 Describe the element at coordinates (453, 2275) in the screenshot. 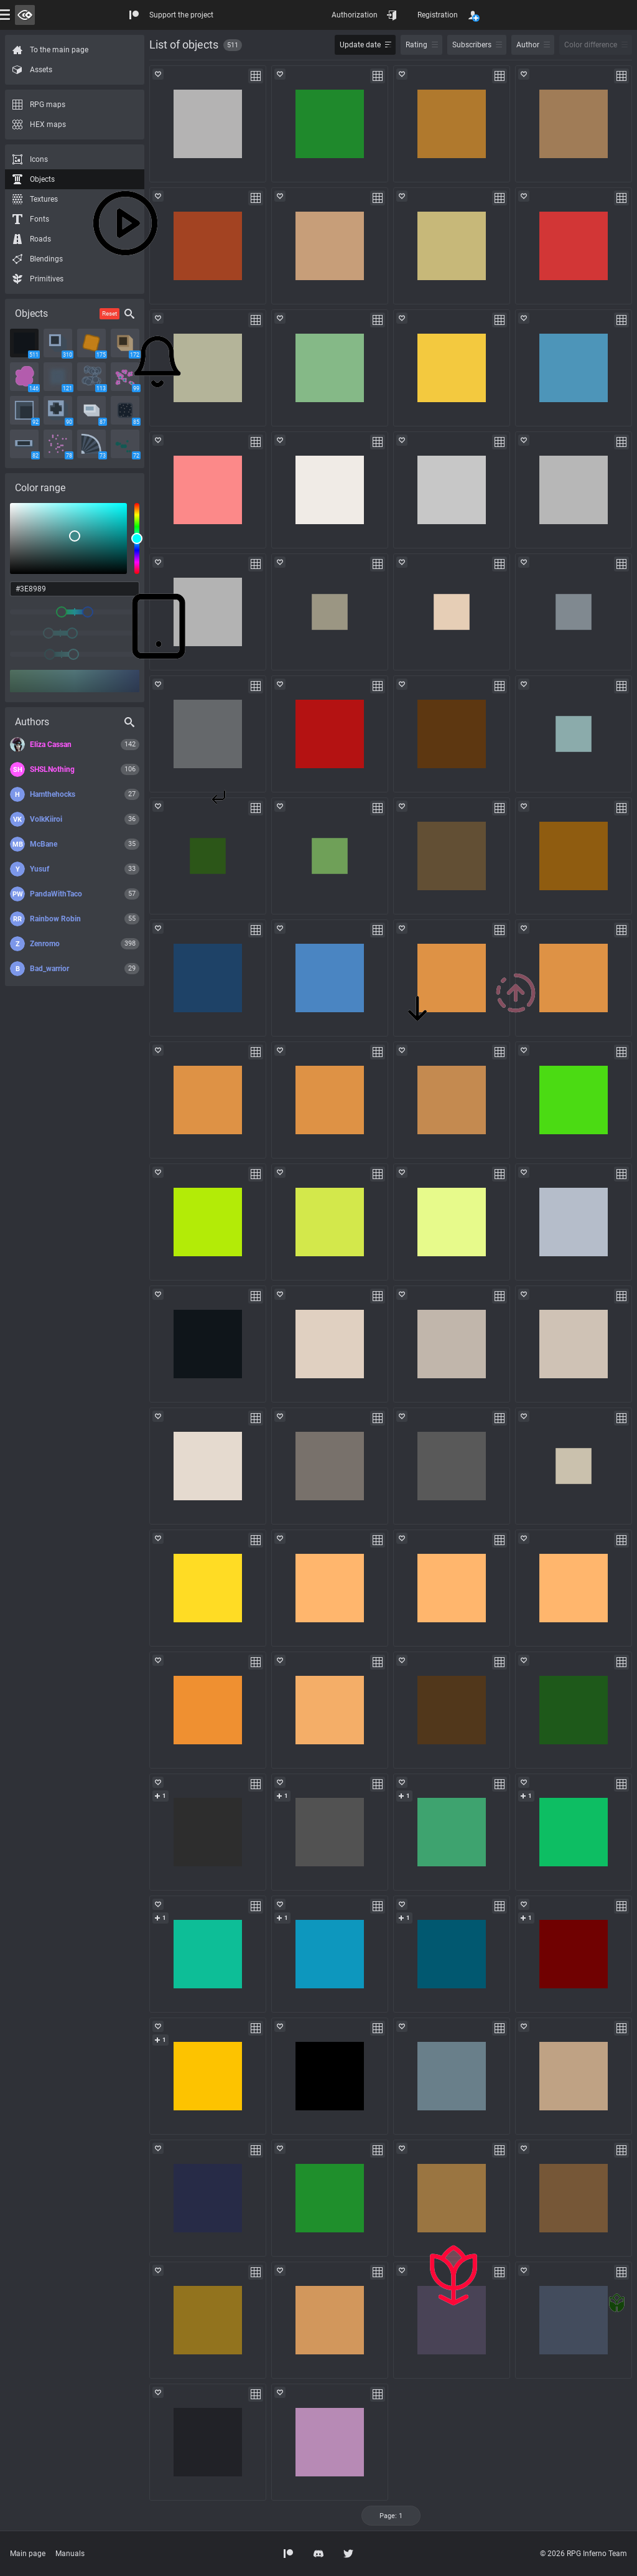

I see `access garden or plant care features` at that location.